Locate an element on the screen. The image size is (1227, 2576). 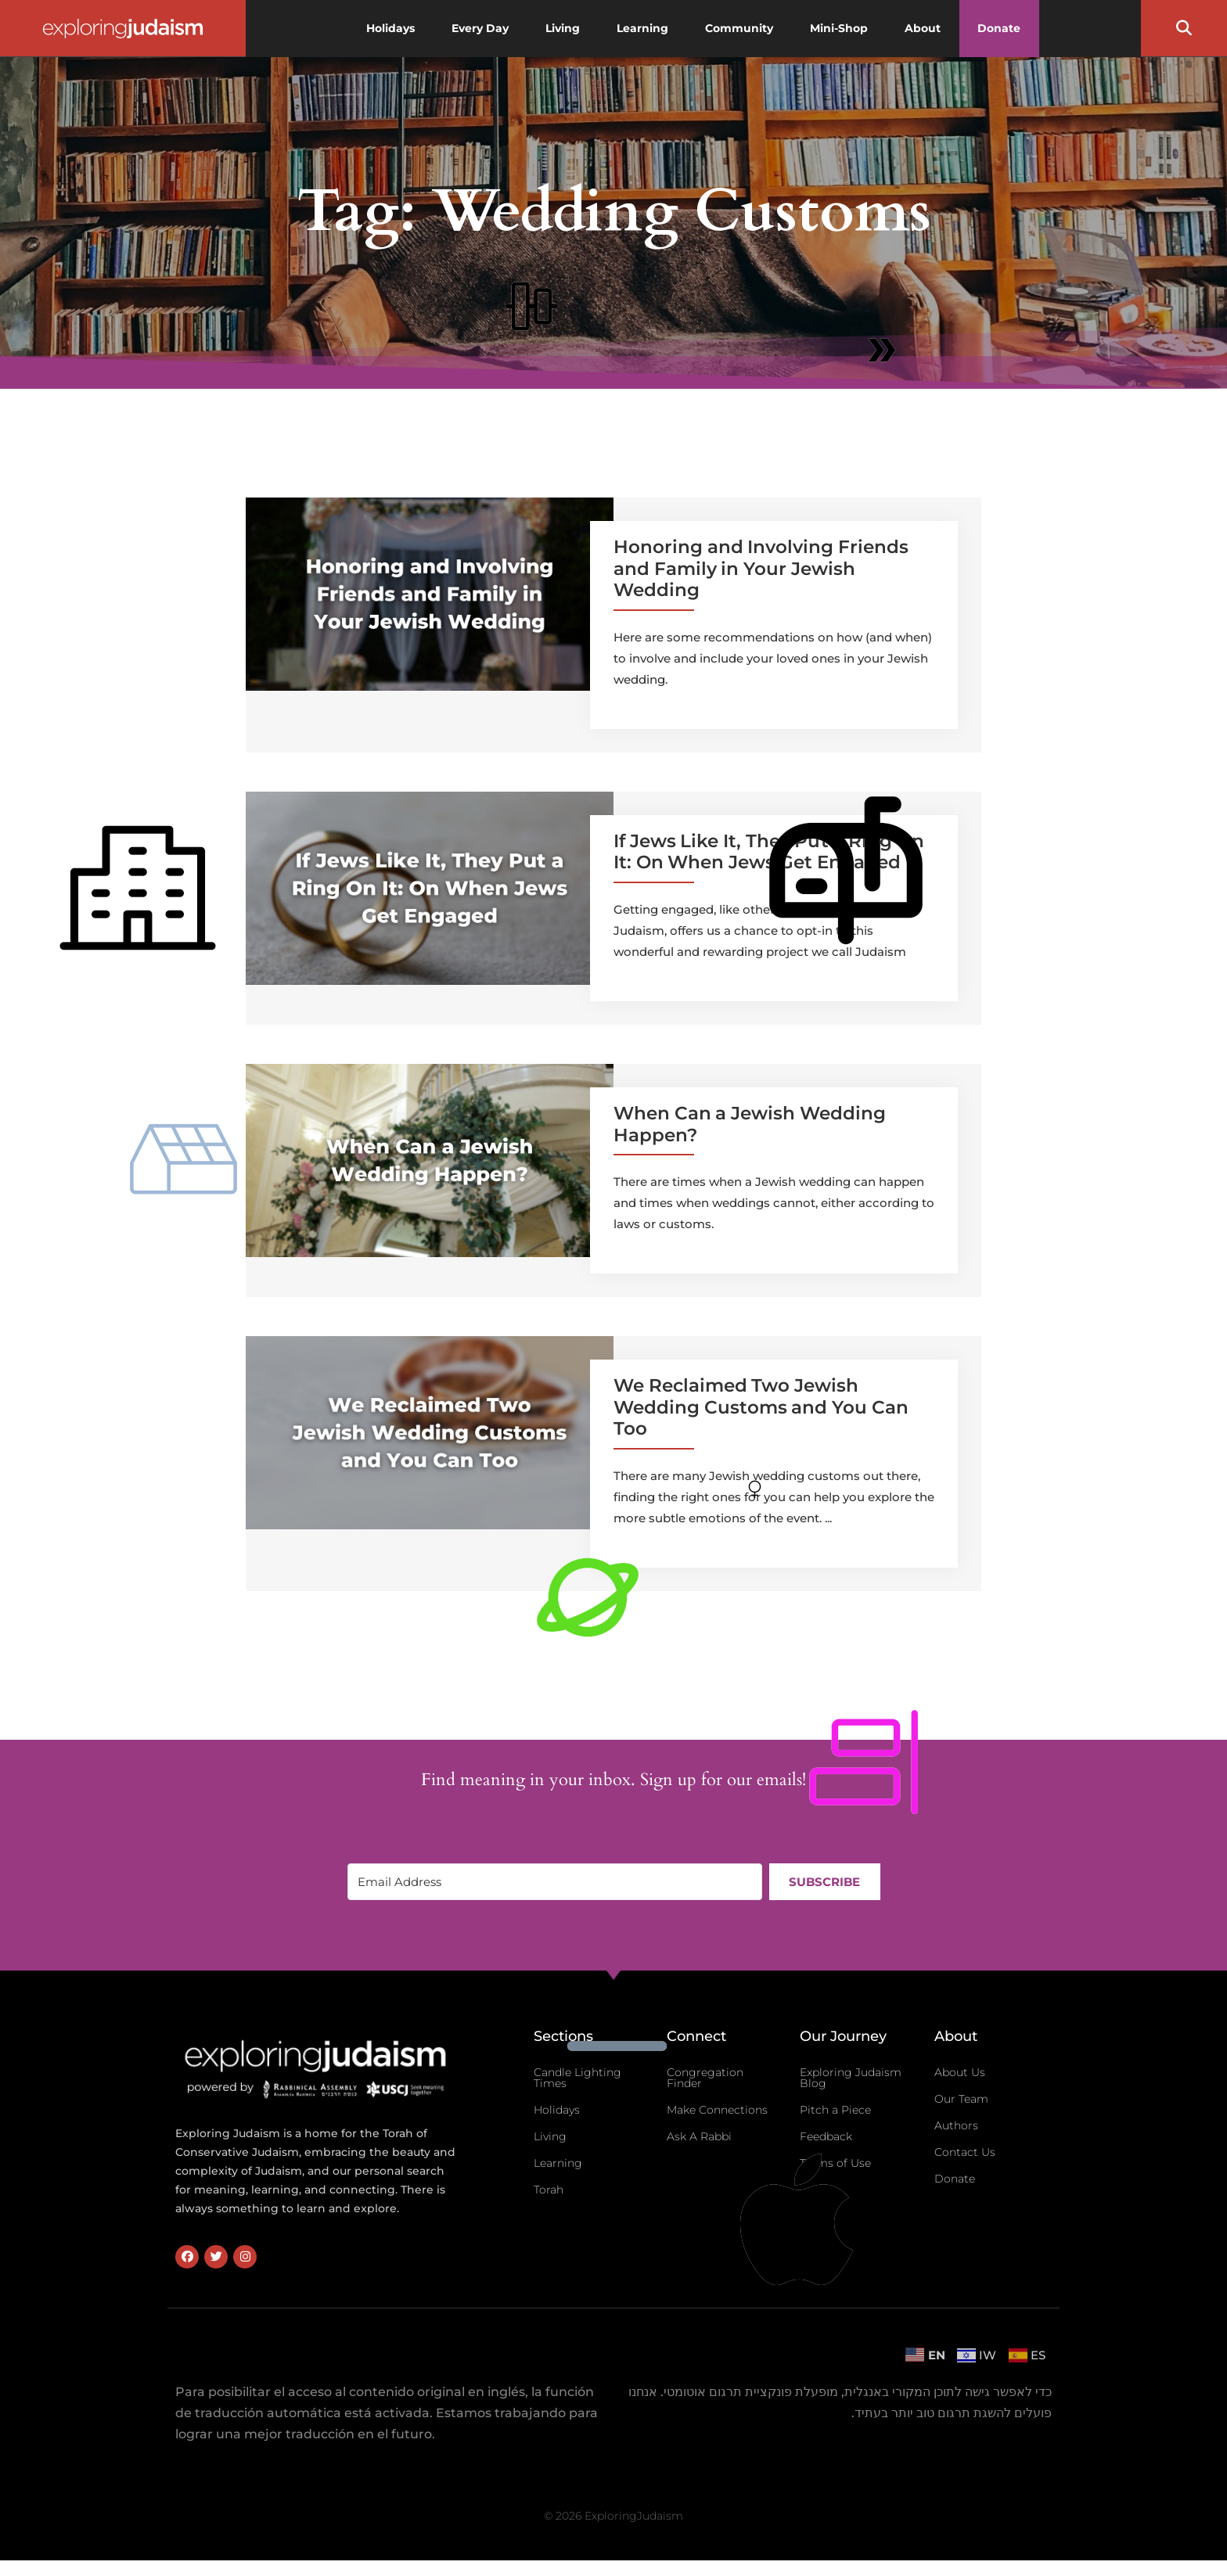
align selected objects to vertical center is located at coordinates (531, 306).